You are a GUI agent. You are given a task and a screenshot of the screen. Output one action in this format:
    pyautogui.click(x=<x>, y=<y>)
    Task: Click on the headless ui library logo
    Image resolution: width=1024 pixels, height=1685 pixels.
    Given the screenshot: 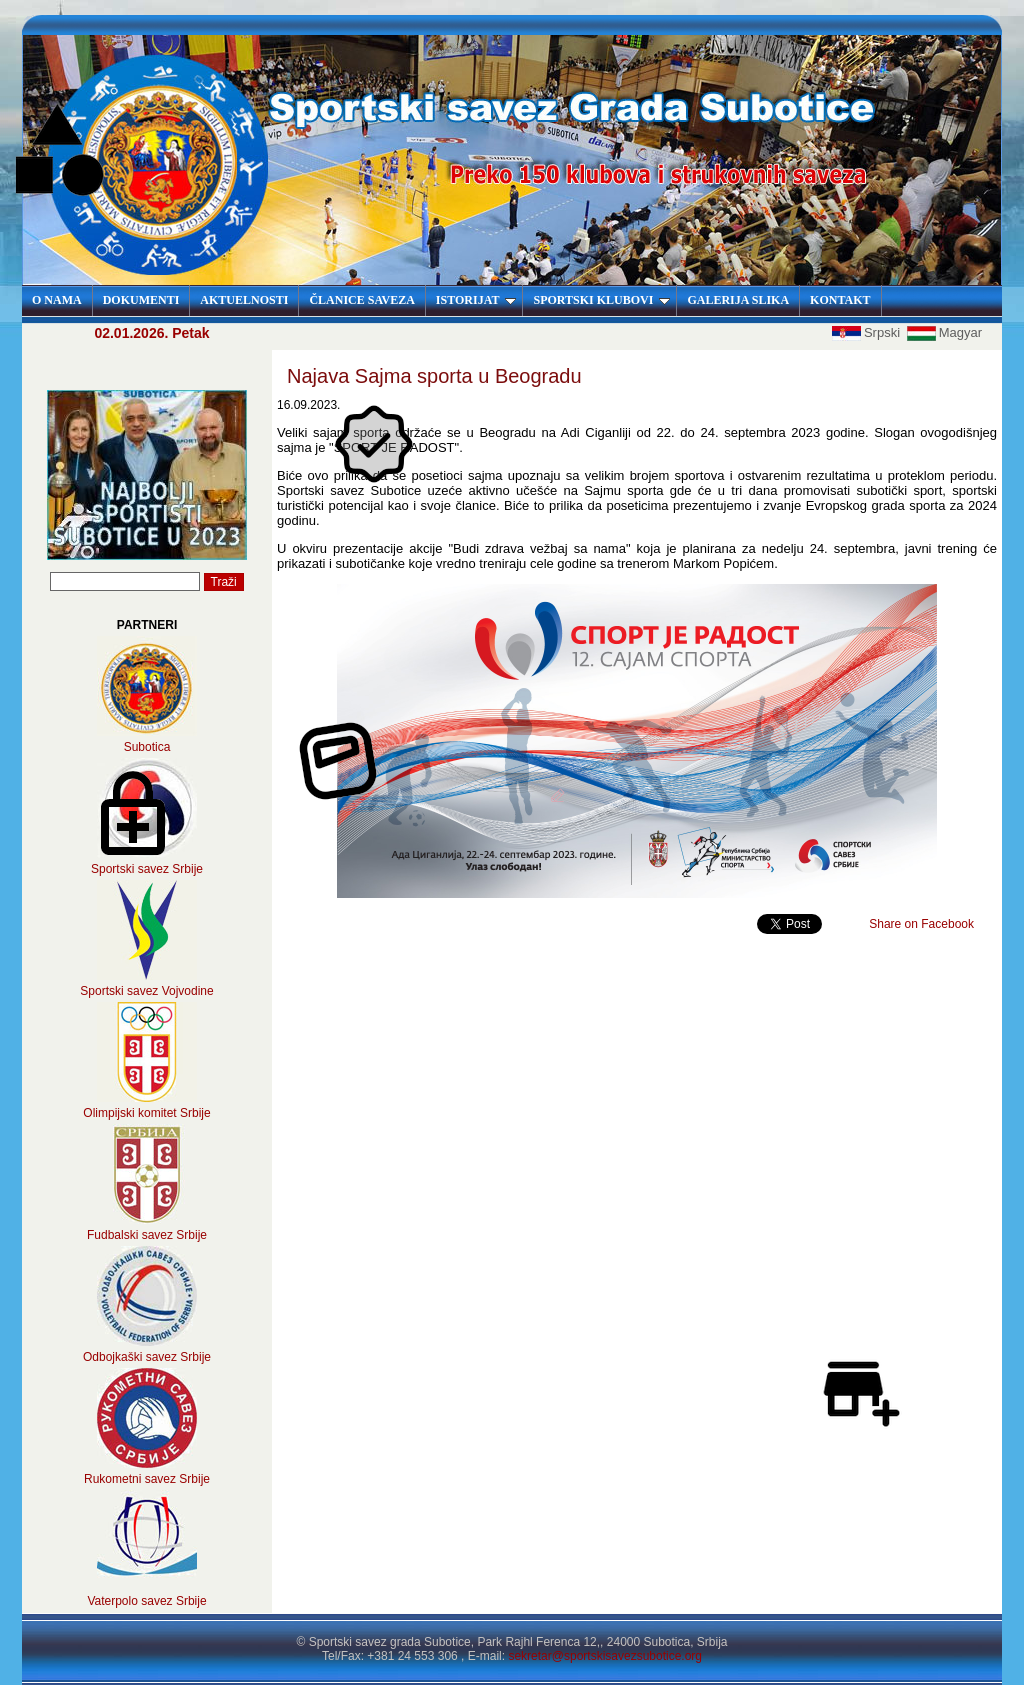 What is the action you would take?
    pyautogui.click(x=338, y=761)
    